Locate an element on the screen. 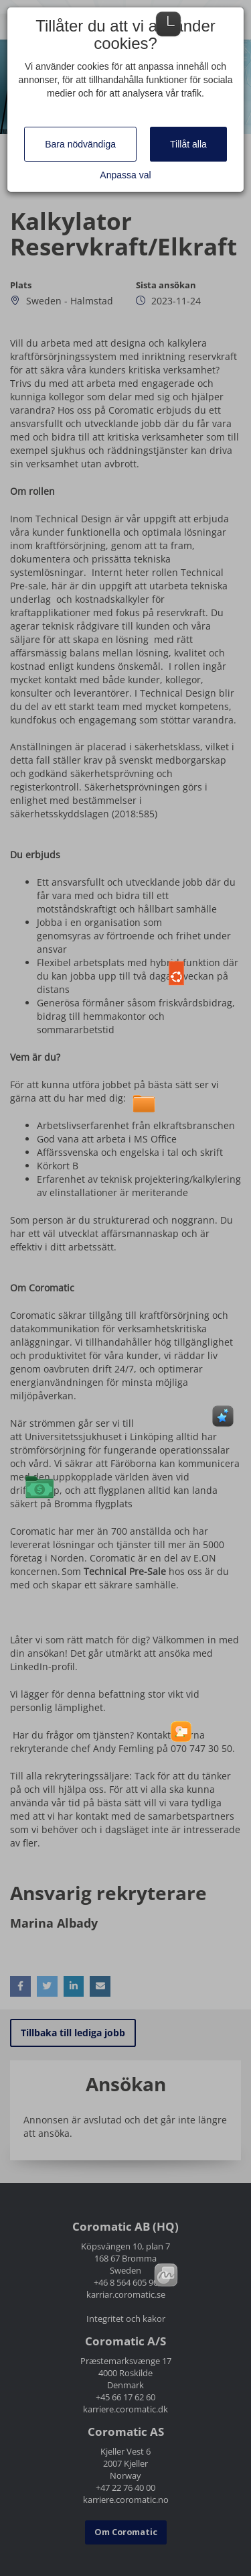 The width and height of the screenshot is (251, 2576). open the ubuntu system menu is located at coordinates (176, 973).